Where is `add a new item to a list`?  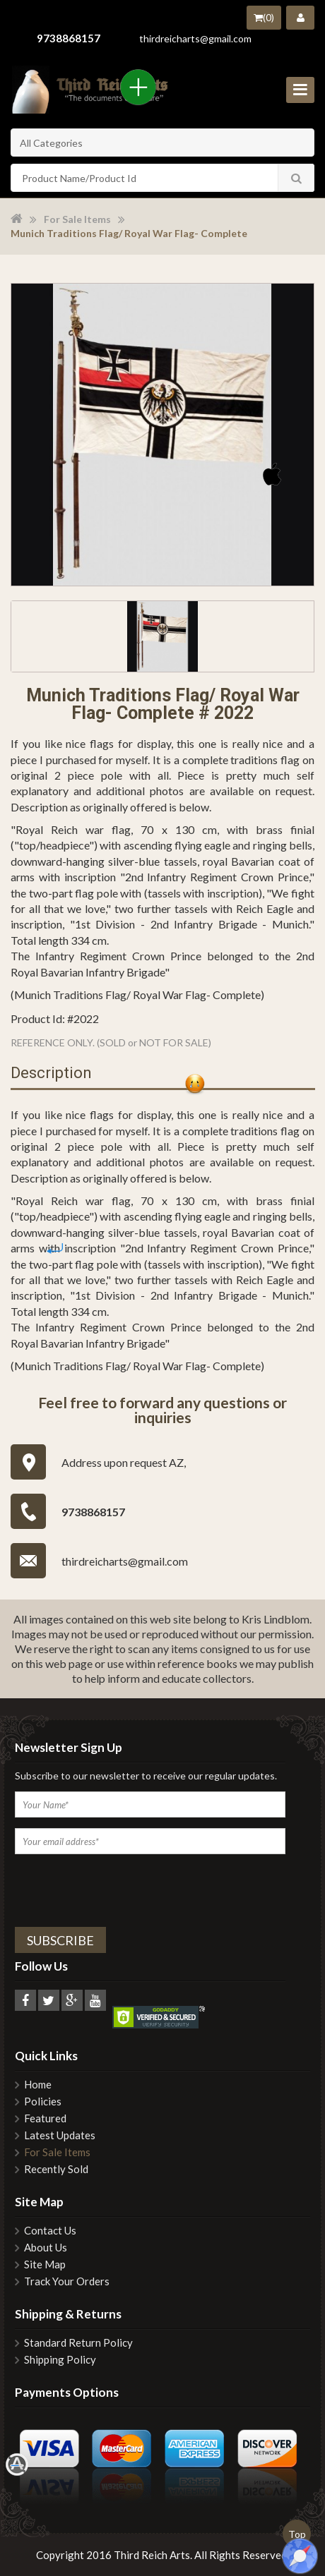
add a new item to a list is located at coordinates (138, 87).